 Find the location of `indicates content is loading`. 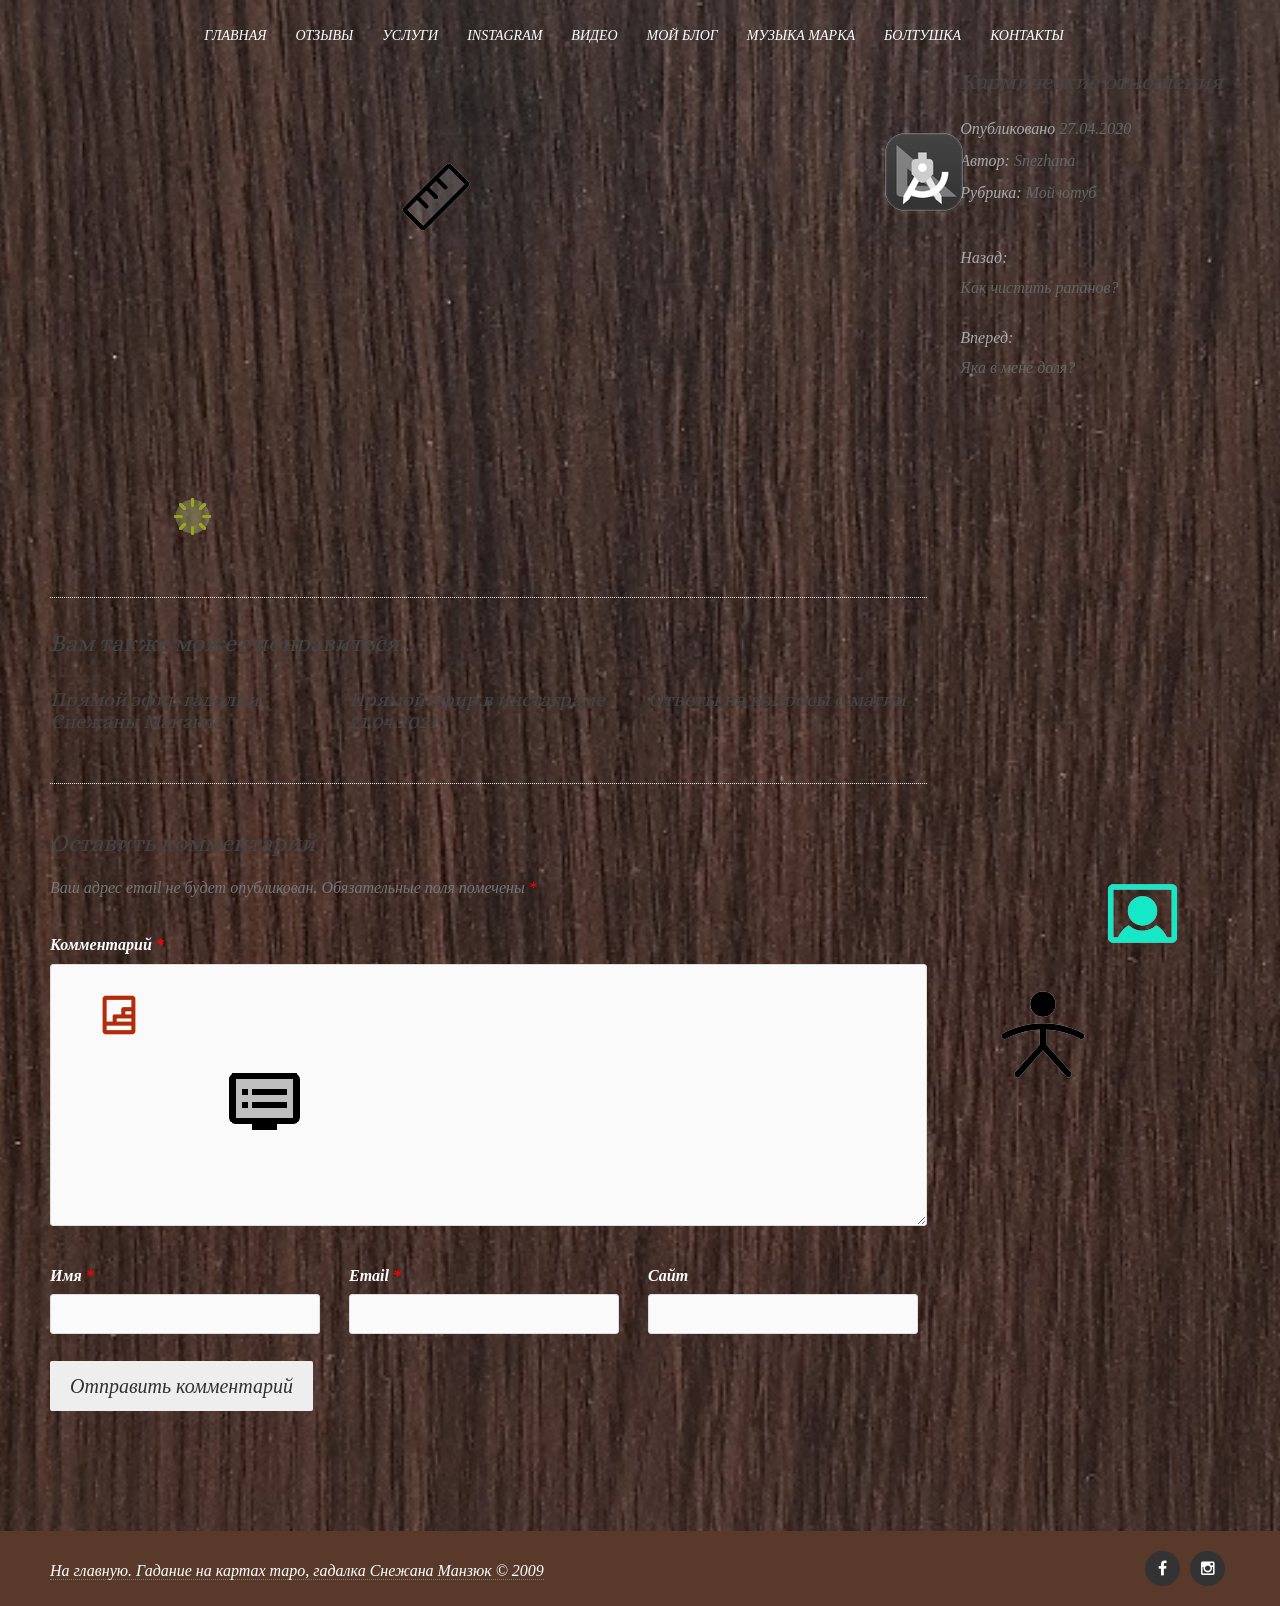

indicates content is loading is located at coordinates (192, 516).